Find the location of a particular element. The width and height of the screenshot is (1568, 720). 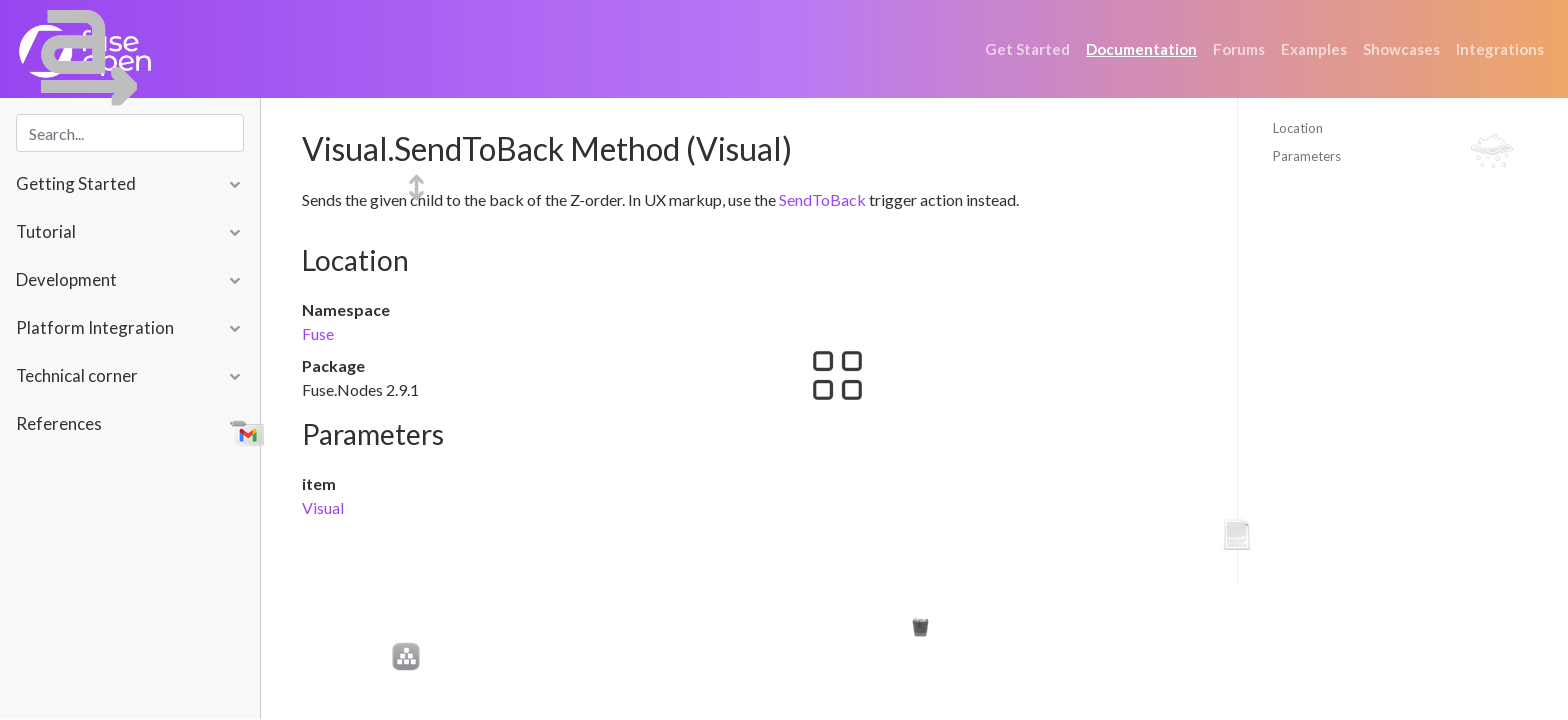

trash bin containing items ready to be emptied is located at coordinates (920, 627).